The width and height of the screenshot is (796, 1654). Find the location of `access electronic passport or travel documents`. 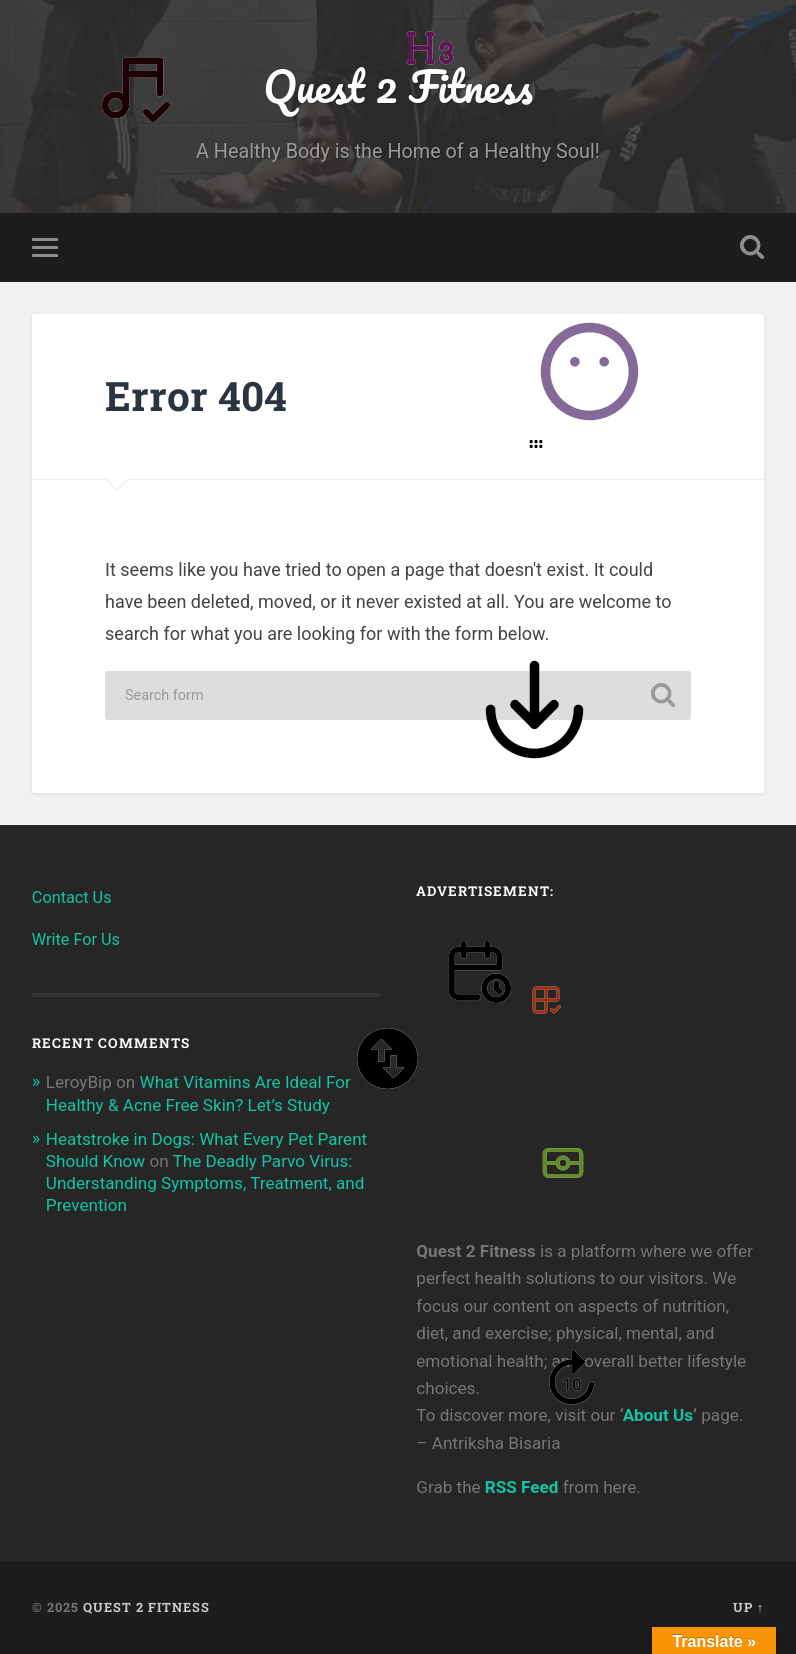

access electronic passport or travel documents is located at coordinates (563, 1163).